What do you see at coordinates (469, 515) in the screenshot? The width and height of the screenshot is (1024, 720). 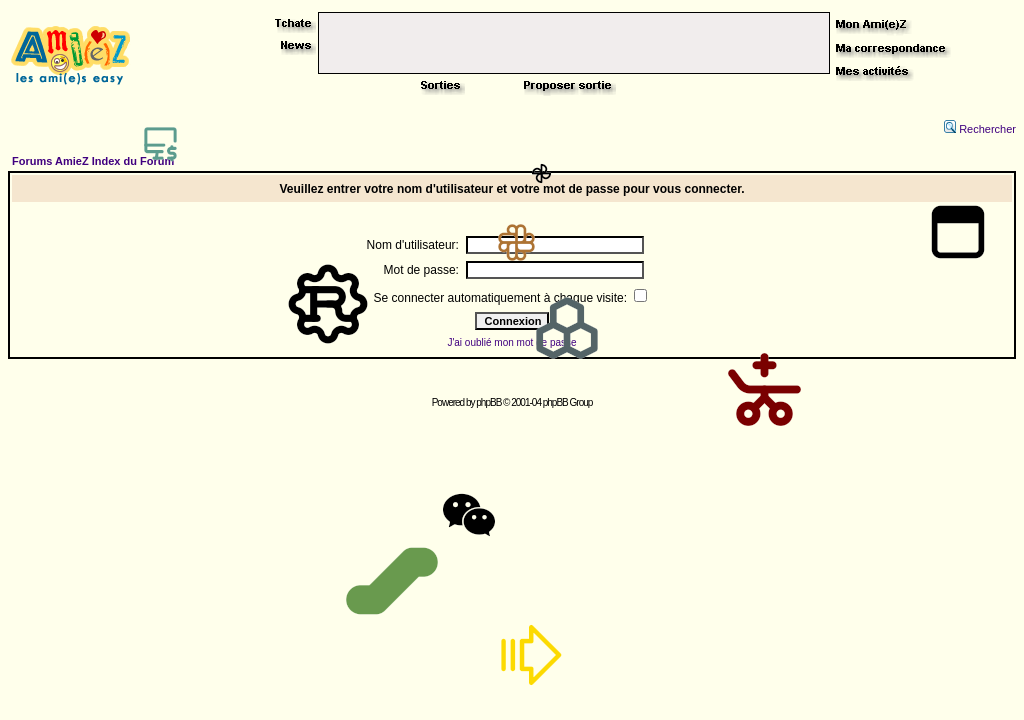 I see `open WeChat messaging app` at bounding box center [469, 515].